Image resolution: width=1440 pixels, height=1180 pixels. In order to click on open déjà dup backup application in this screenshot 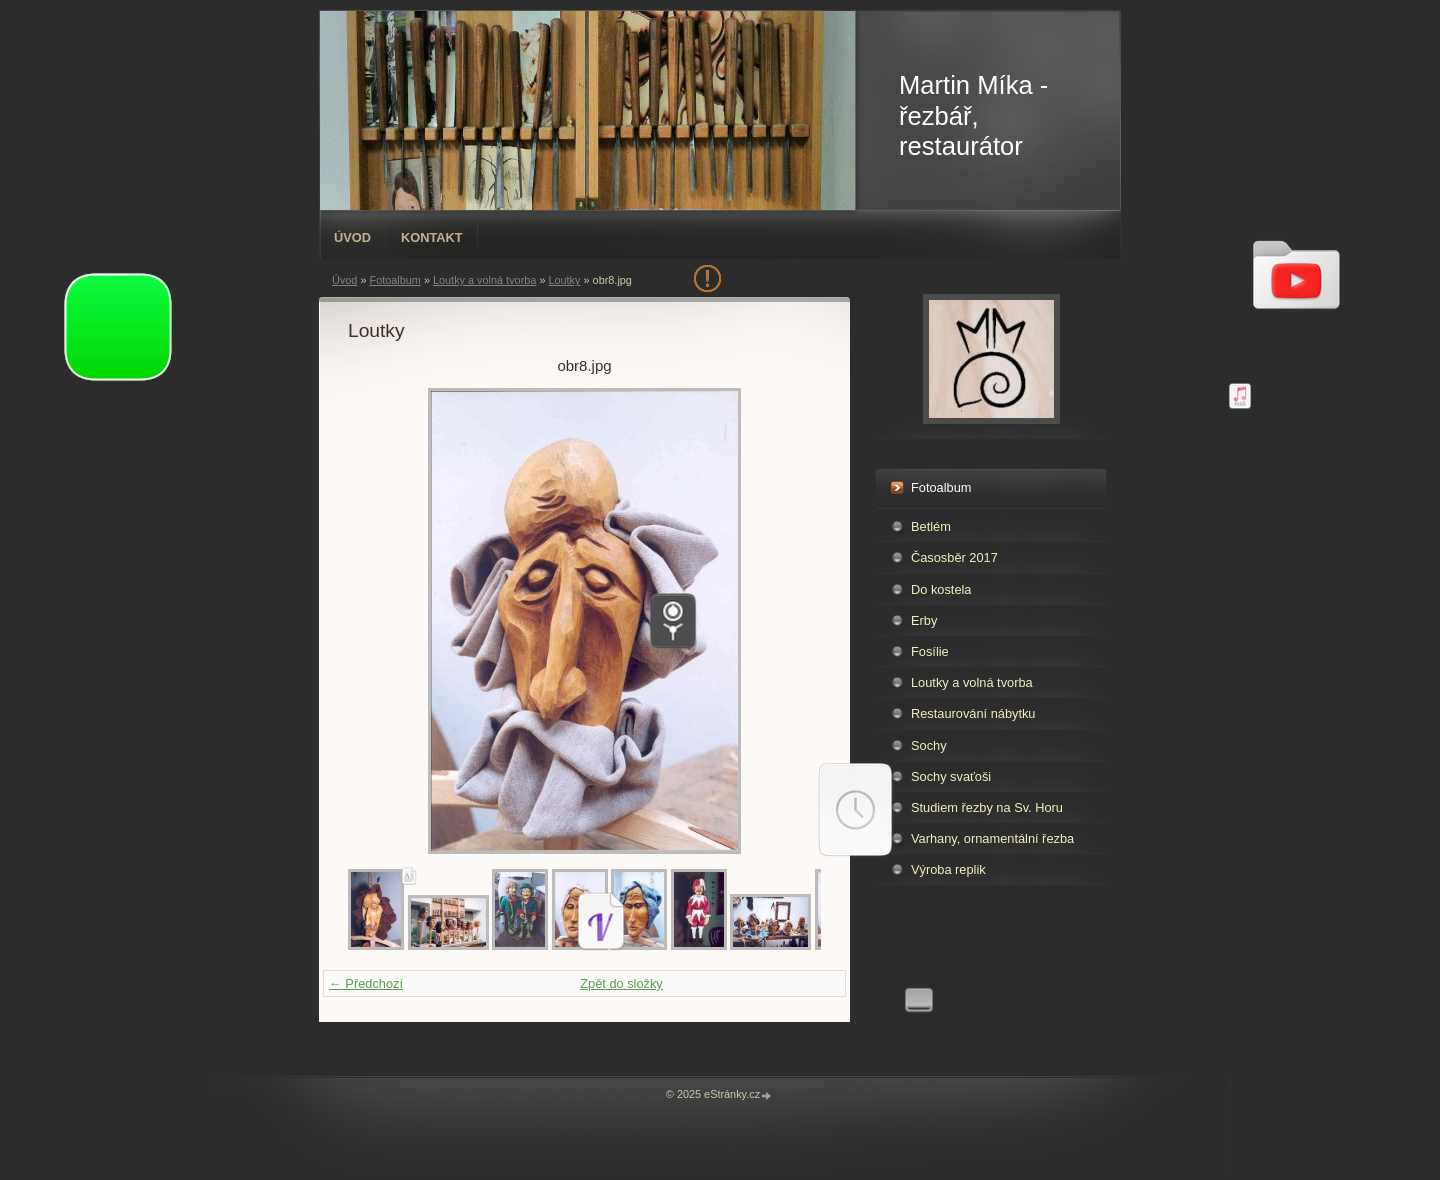, I will do `click(673, 621)`.